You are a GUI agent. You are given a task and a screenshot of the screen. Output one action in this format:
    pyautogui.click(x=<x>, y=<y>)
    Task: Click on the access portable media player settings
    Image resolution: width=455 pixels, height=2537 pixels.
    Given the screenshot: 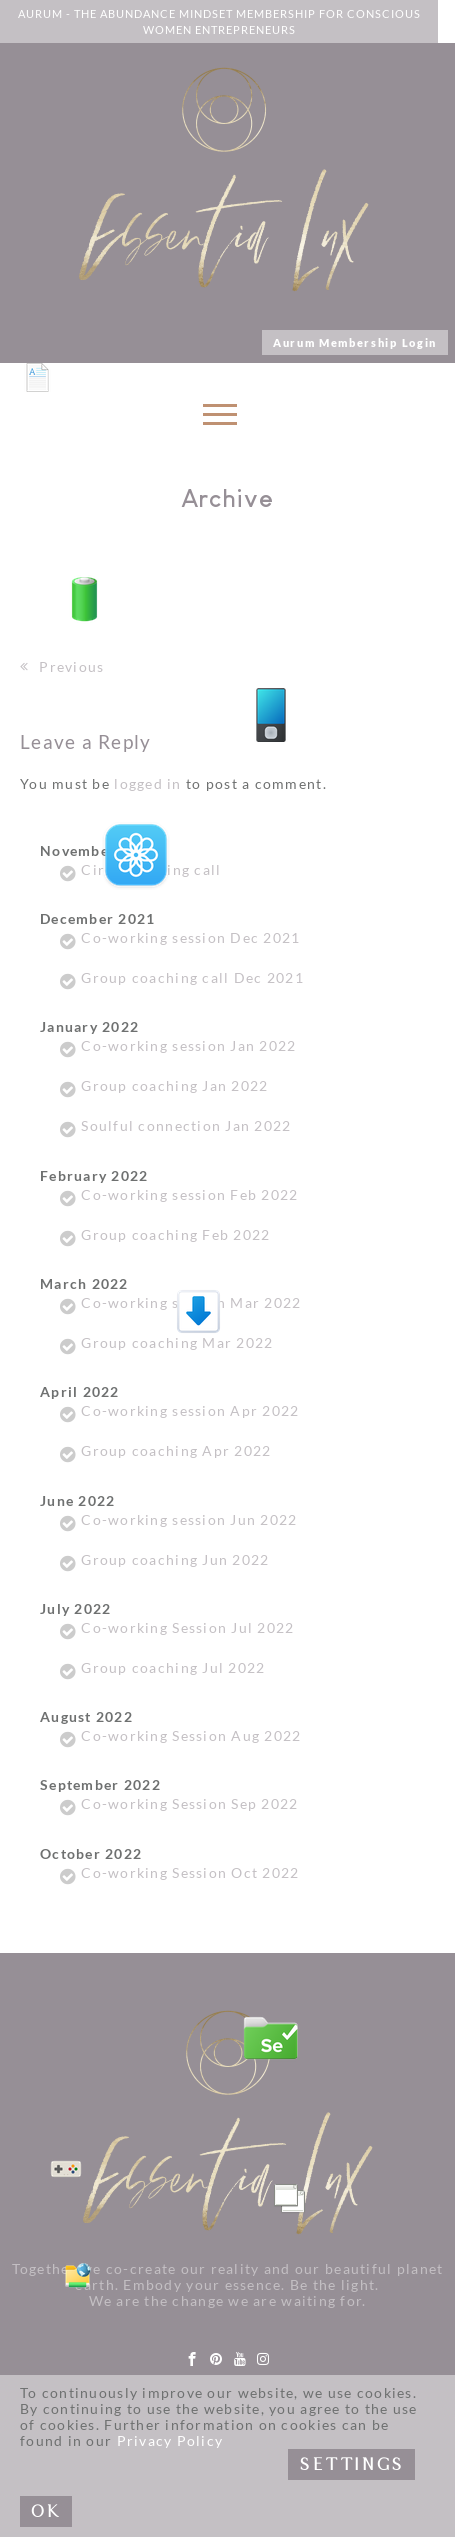 What is the action you would take?
    pyautogui.click(x=271, y=715)
    